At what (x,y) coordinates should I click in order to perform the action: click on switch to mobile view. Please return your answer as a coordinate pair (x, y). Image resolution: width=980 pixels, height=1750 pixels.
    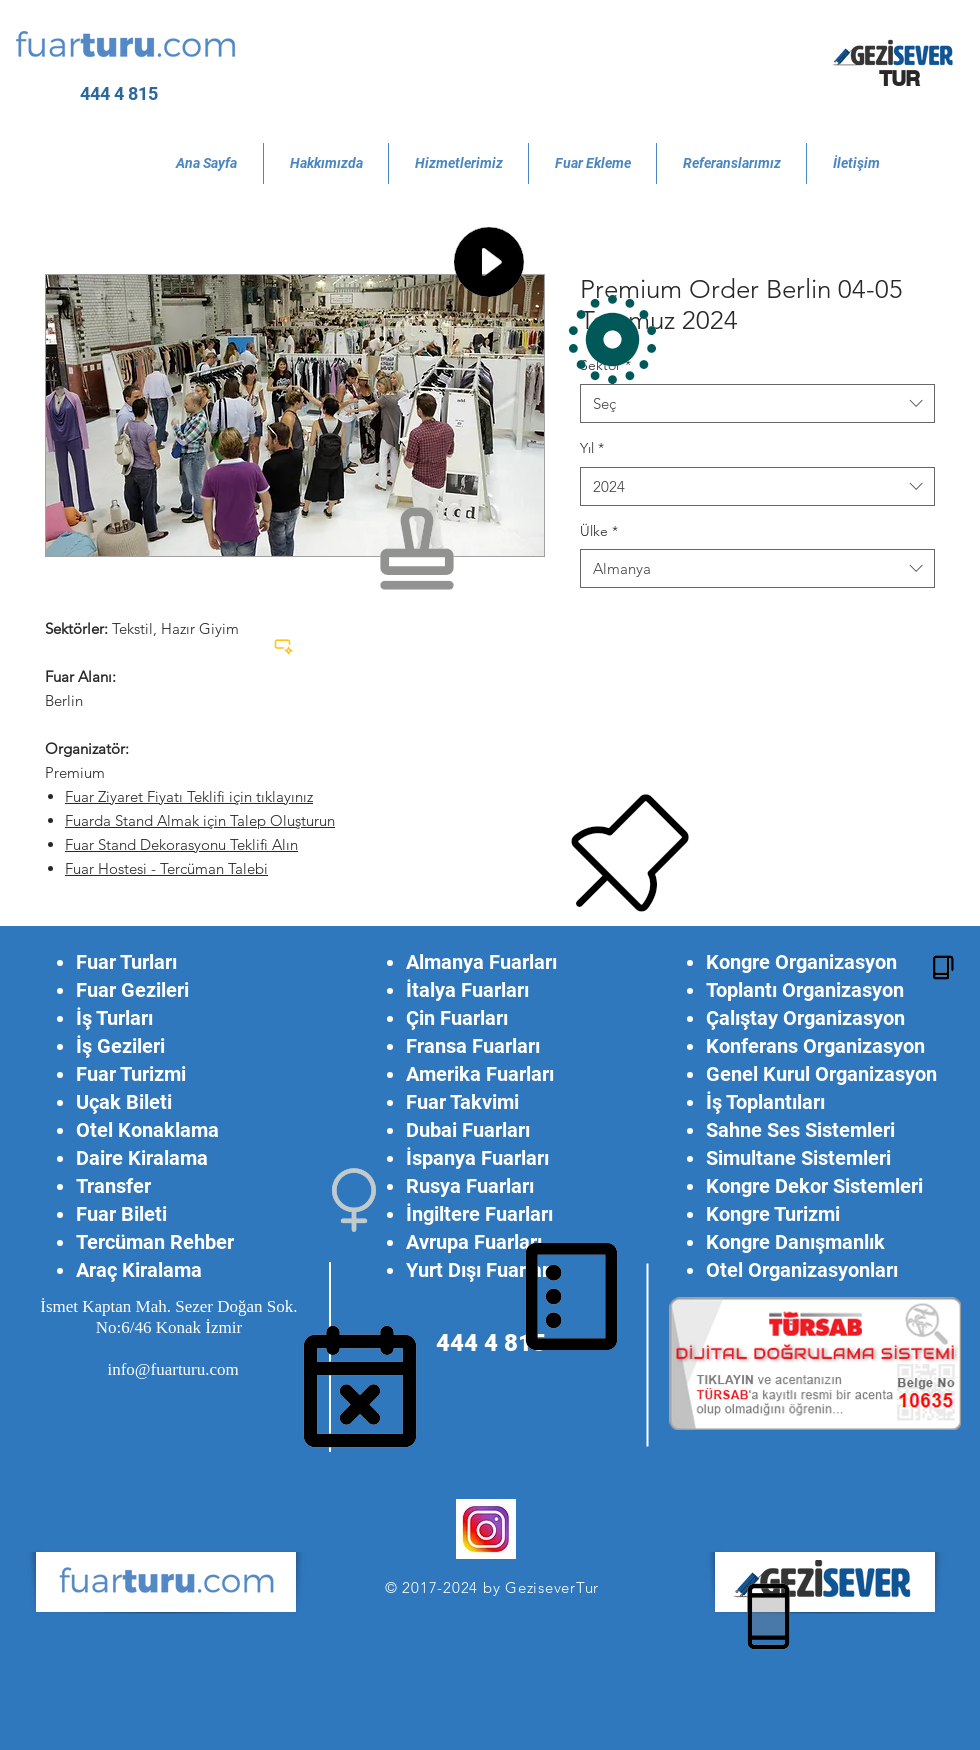
    Looking at the image, I should click on (768, 1616).